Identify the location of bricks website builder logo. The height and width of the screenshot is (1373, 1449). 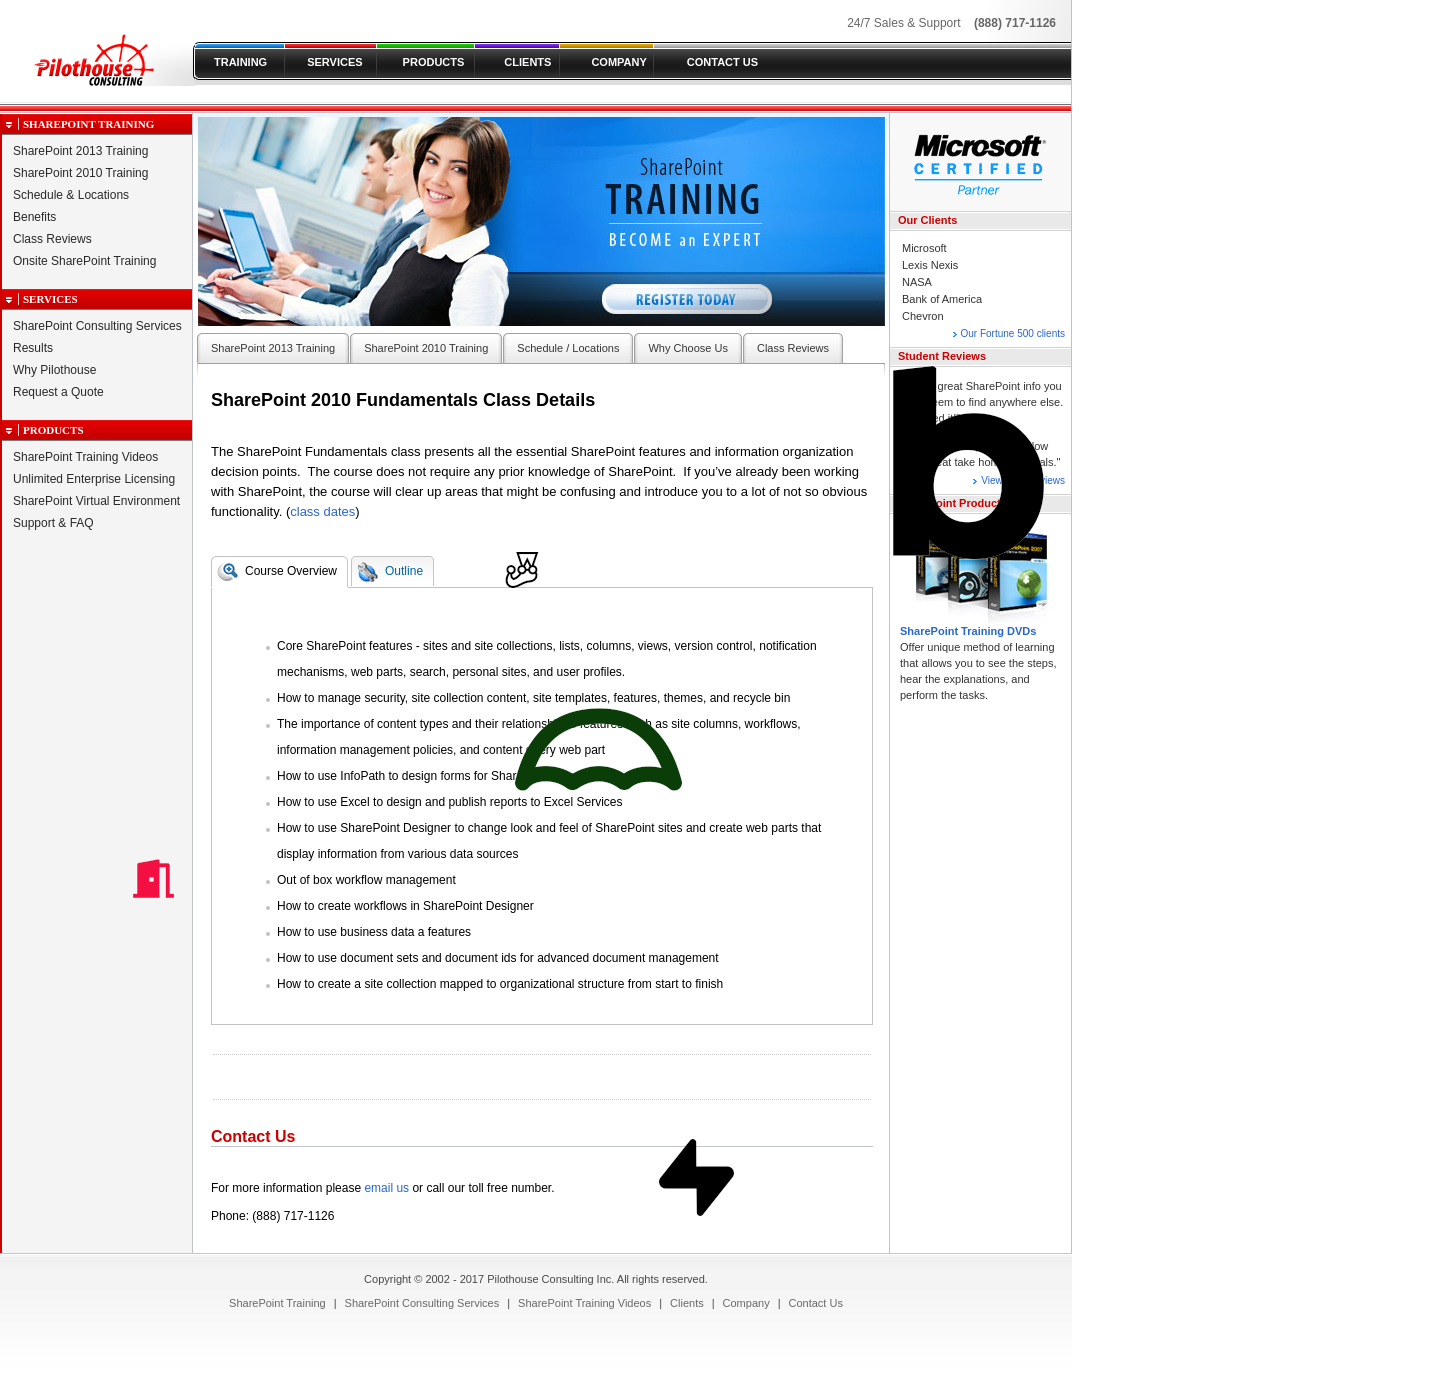
(968, 462).